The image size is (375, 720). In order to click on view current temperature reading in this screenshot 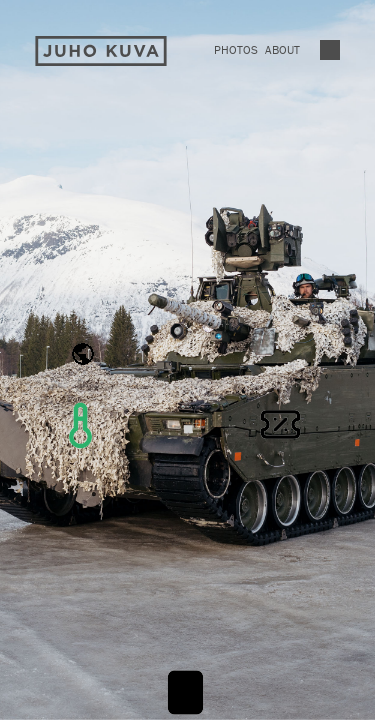, I will do `click(80, 425)`.